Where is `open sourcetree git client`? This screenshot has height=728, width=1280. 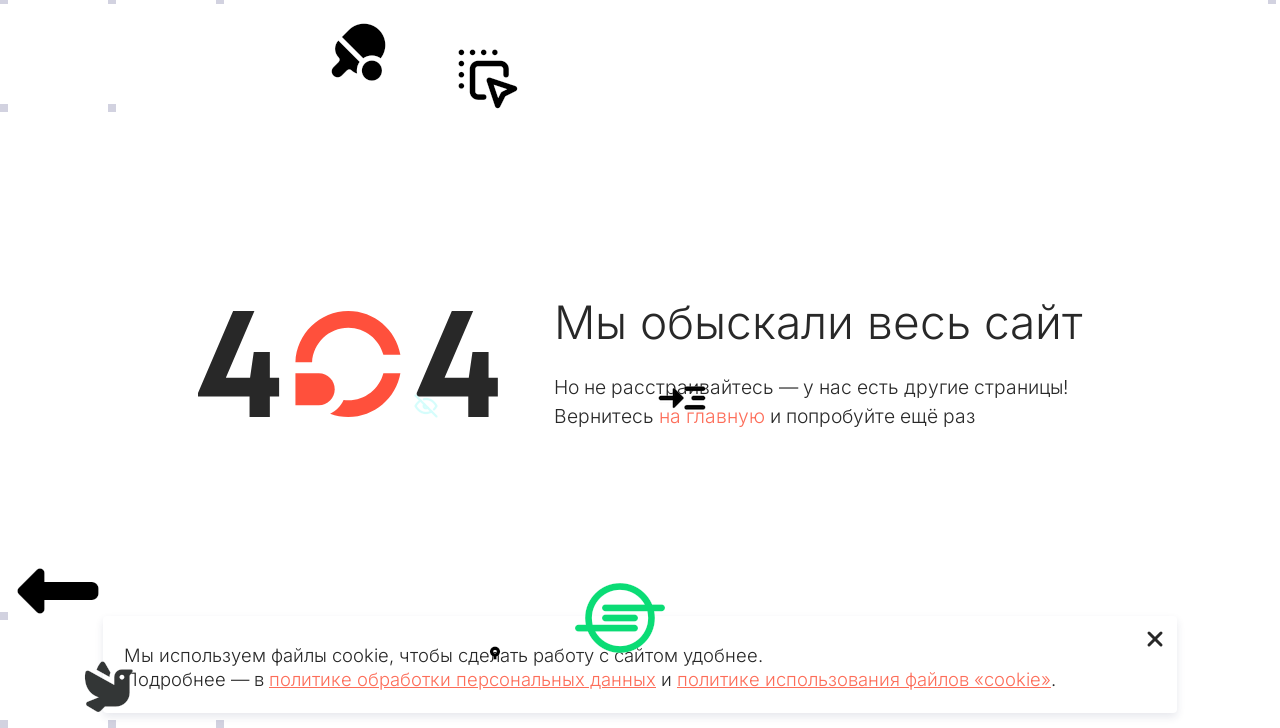
open sourcetree git client is located at coordinates (495, 653).